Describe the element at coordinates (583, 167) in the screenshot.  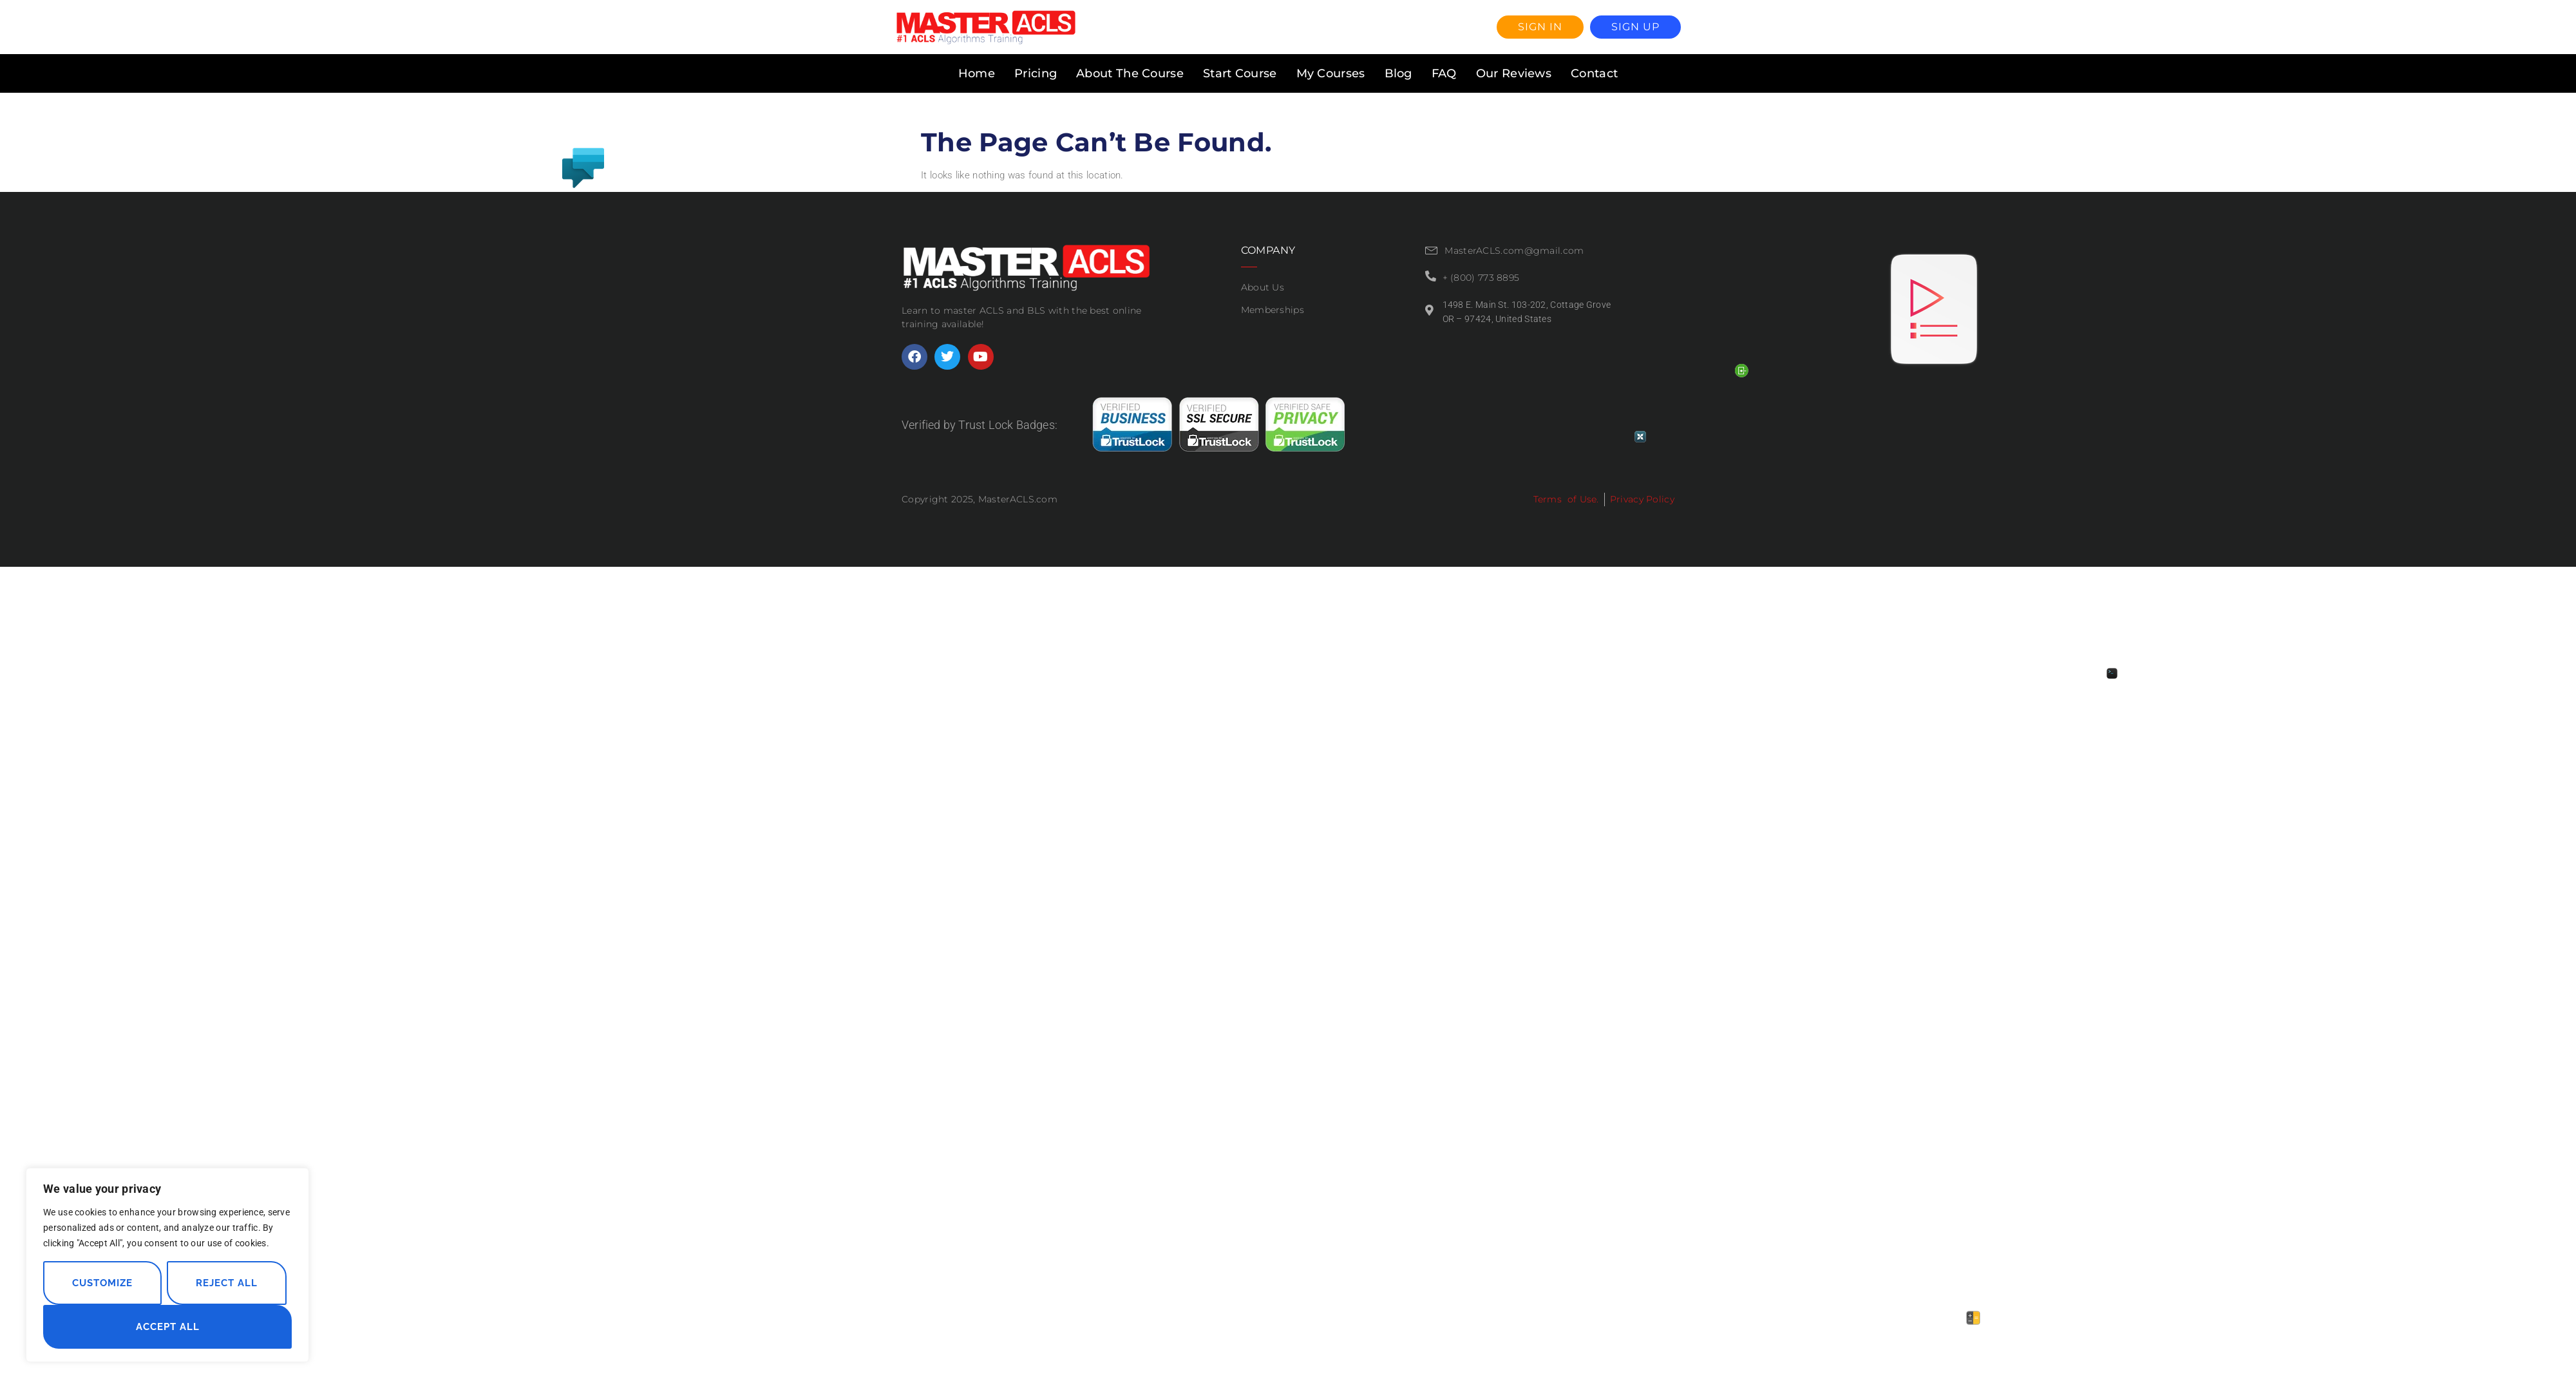
I see `open the virtual agents app` at that location.